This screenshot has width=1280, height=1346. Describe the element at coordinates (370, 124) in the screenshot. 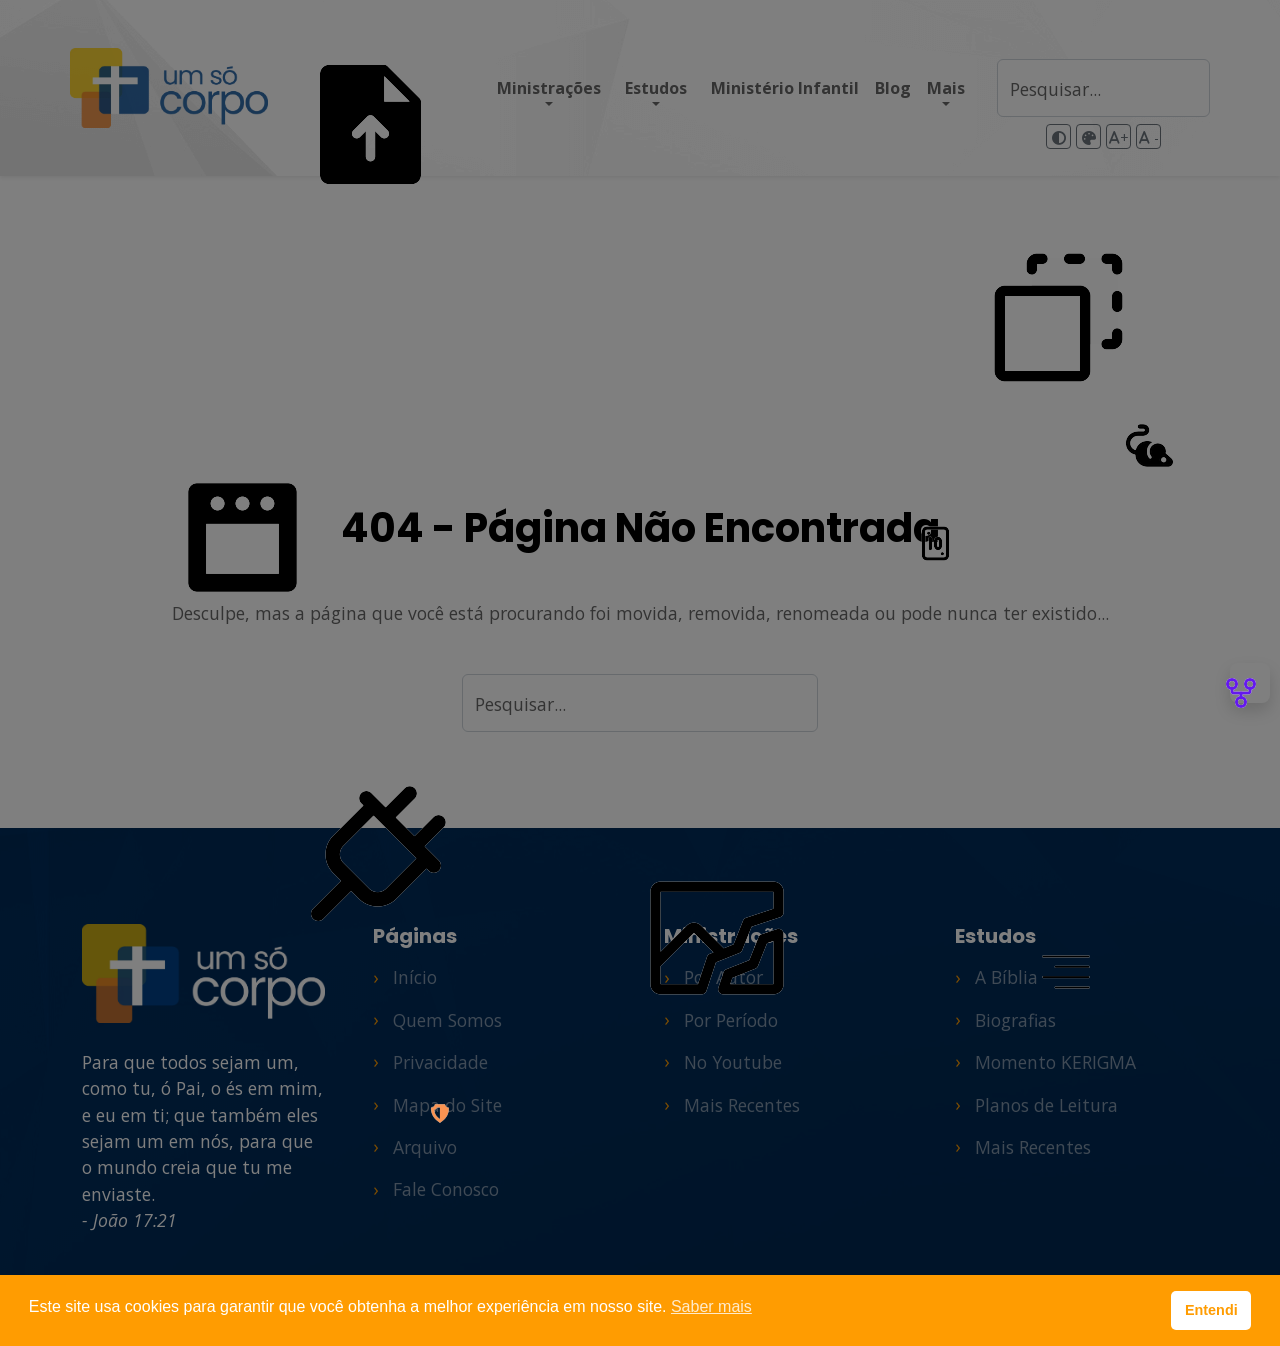

I see `upload a file` at that location.